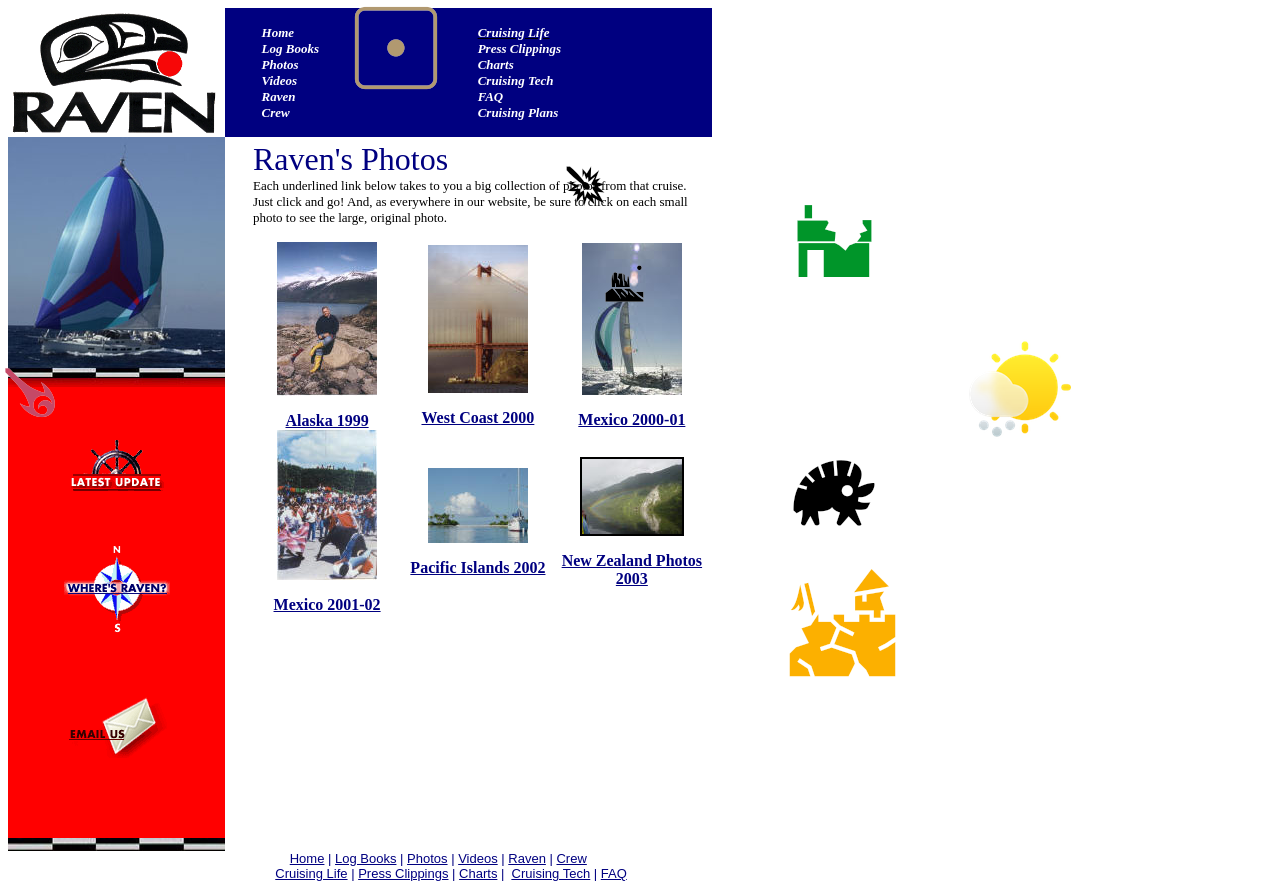 The width and height of the screenshot is (1280, 889). I want to click on navigate to Monument Valley game, so click(624, 282).